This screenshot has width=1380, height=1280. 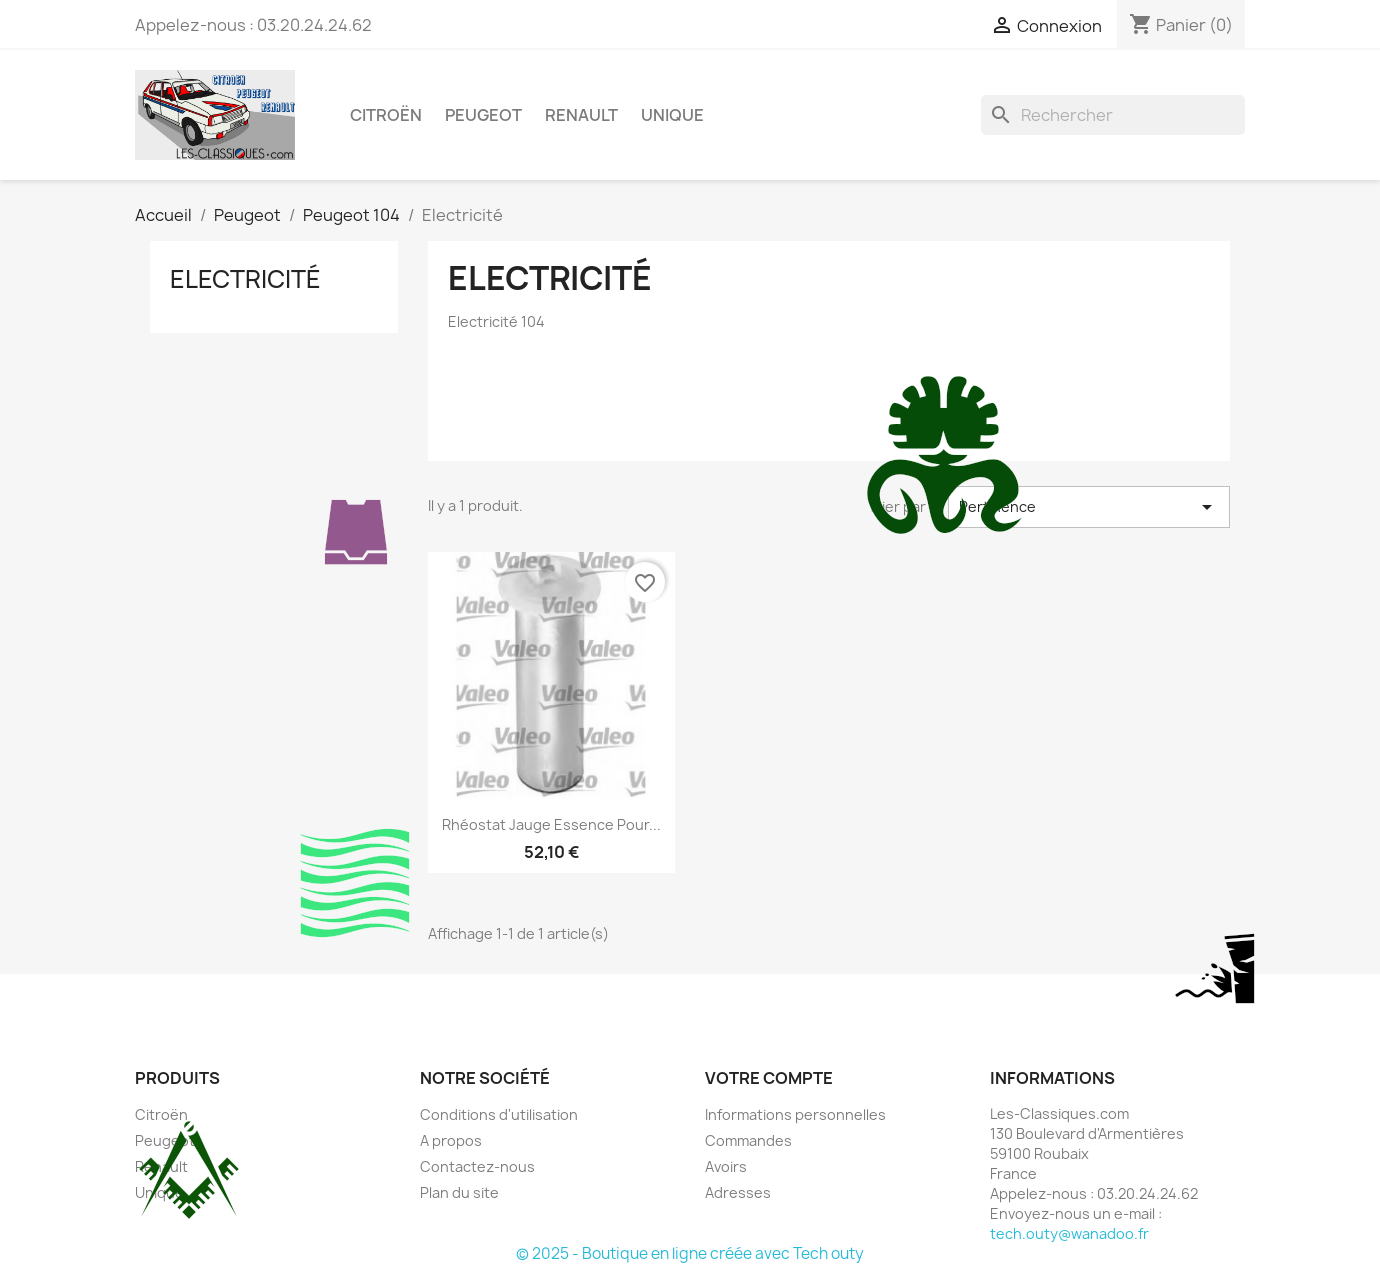 I want to click on access your inbox or document tray, so click(x=356, y=531).